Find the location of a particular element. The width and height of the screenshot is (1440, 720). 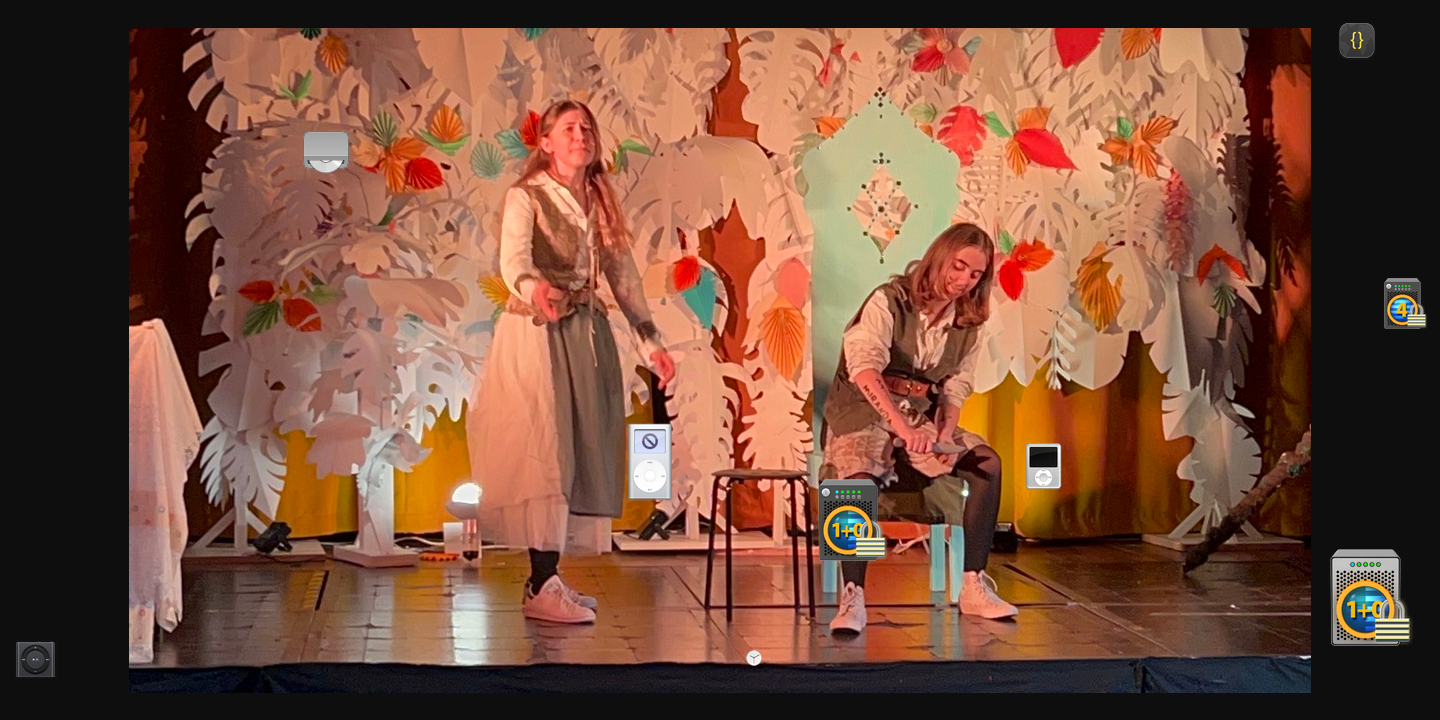

locked RAID 4 storage array is located at coordinates (1402, 303).